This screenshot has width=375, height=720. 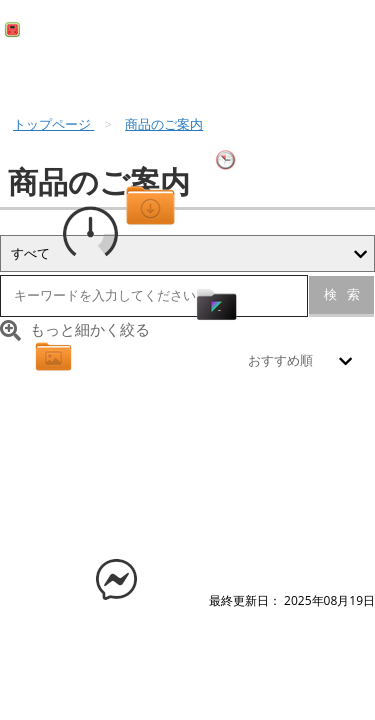 What do you see at coordinates (12, 29) in the screenshot?
I see `launch melonDS nintendo DS emulator` at bounding box center [12, 29].